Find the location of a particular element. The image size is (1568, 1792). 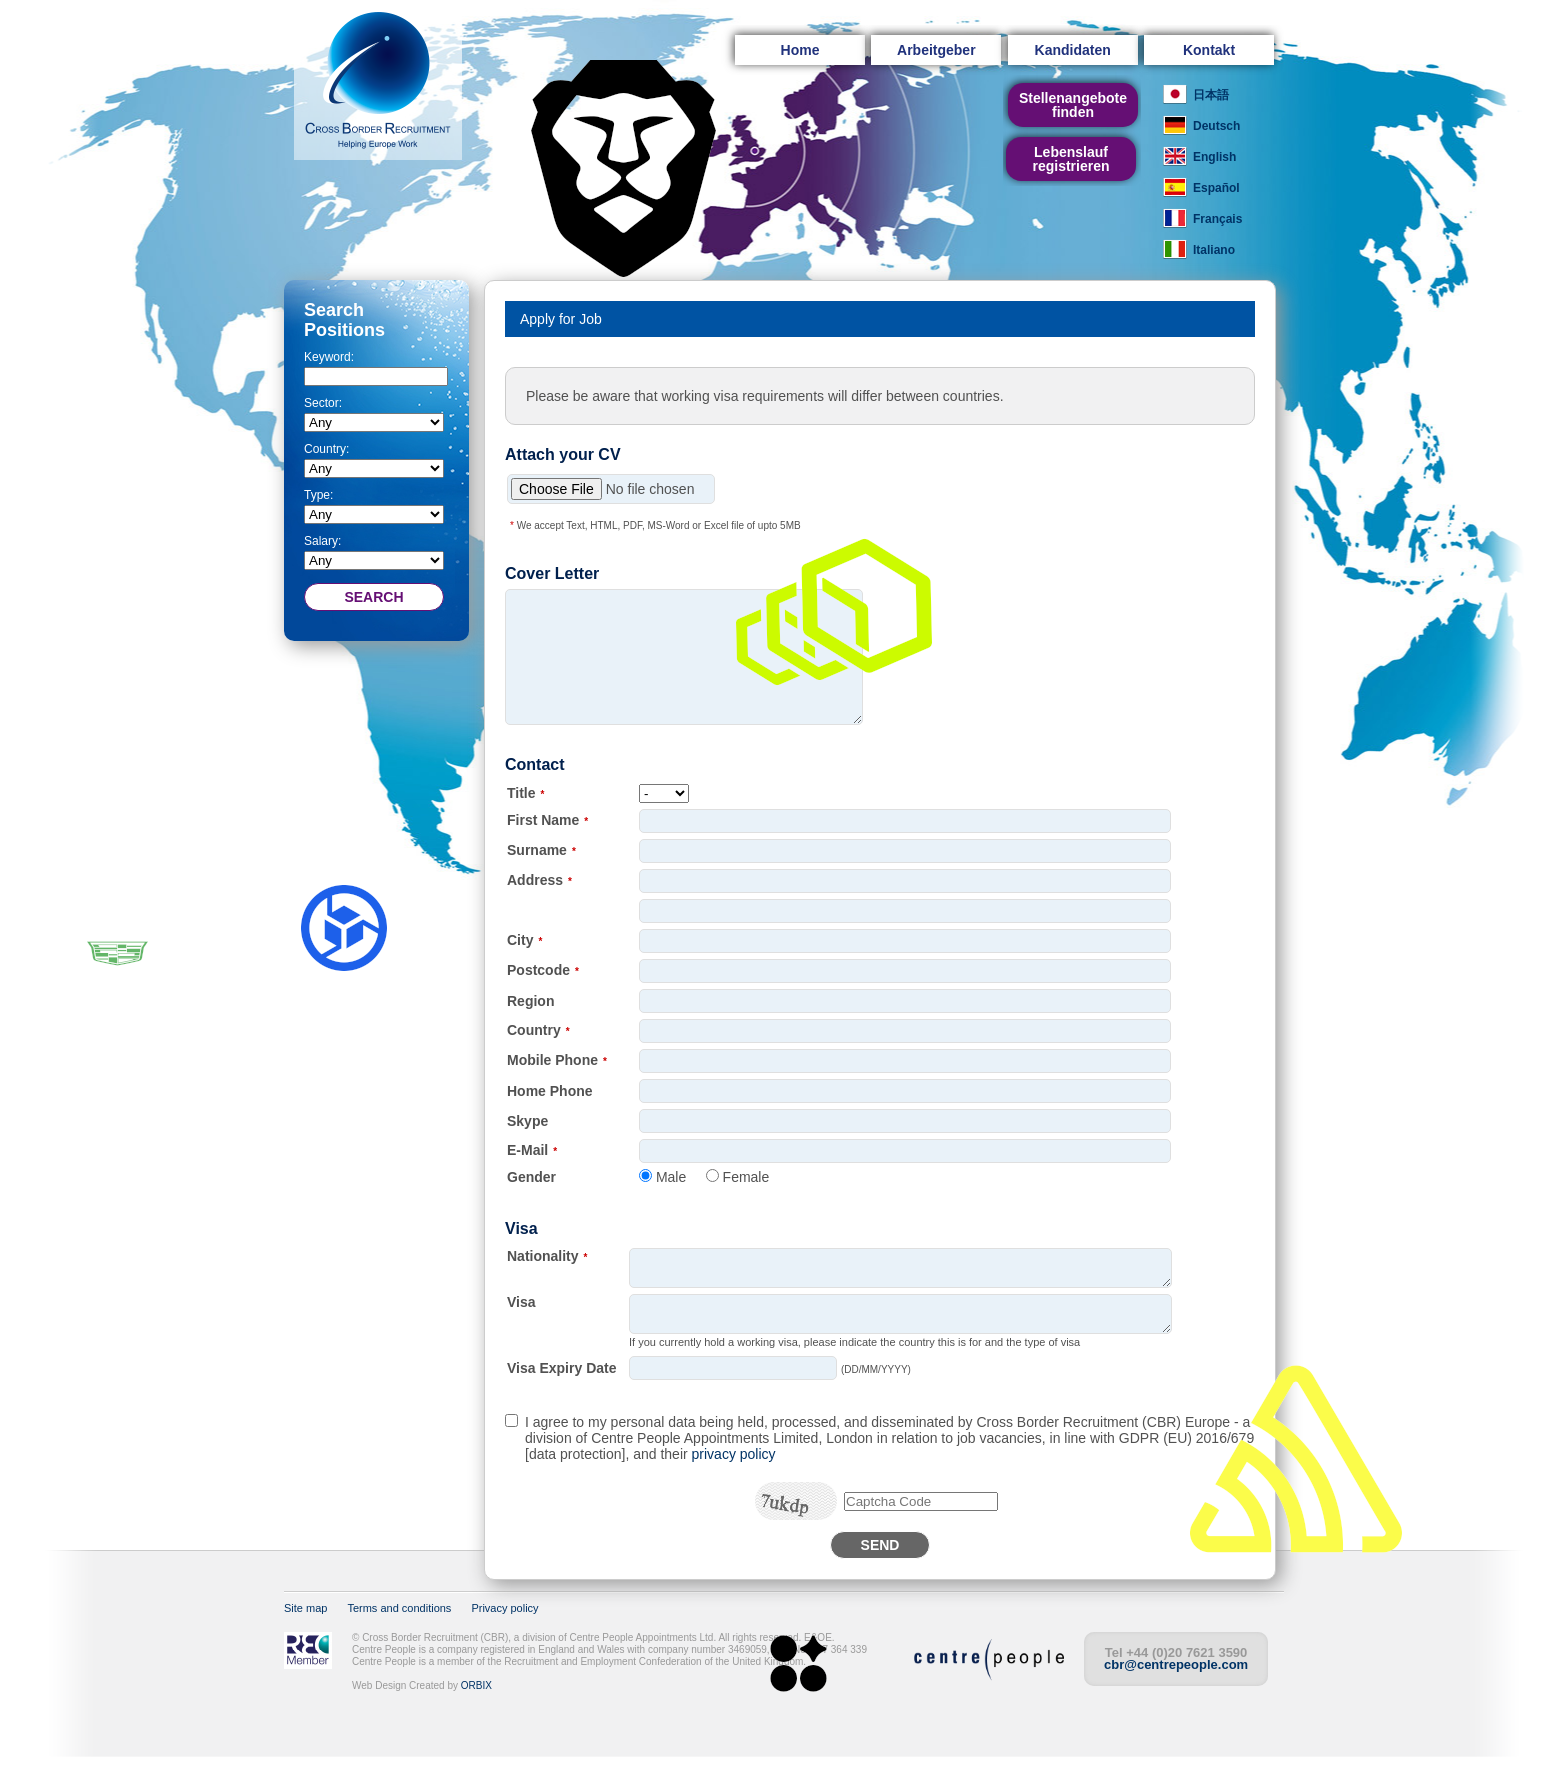

cadillac brand logo is located at coordinates (117, 953).